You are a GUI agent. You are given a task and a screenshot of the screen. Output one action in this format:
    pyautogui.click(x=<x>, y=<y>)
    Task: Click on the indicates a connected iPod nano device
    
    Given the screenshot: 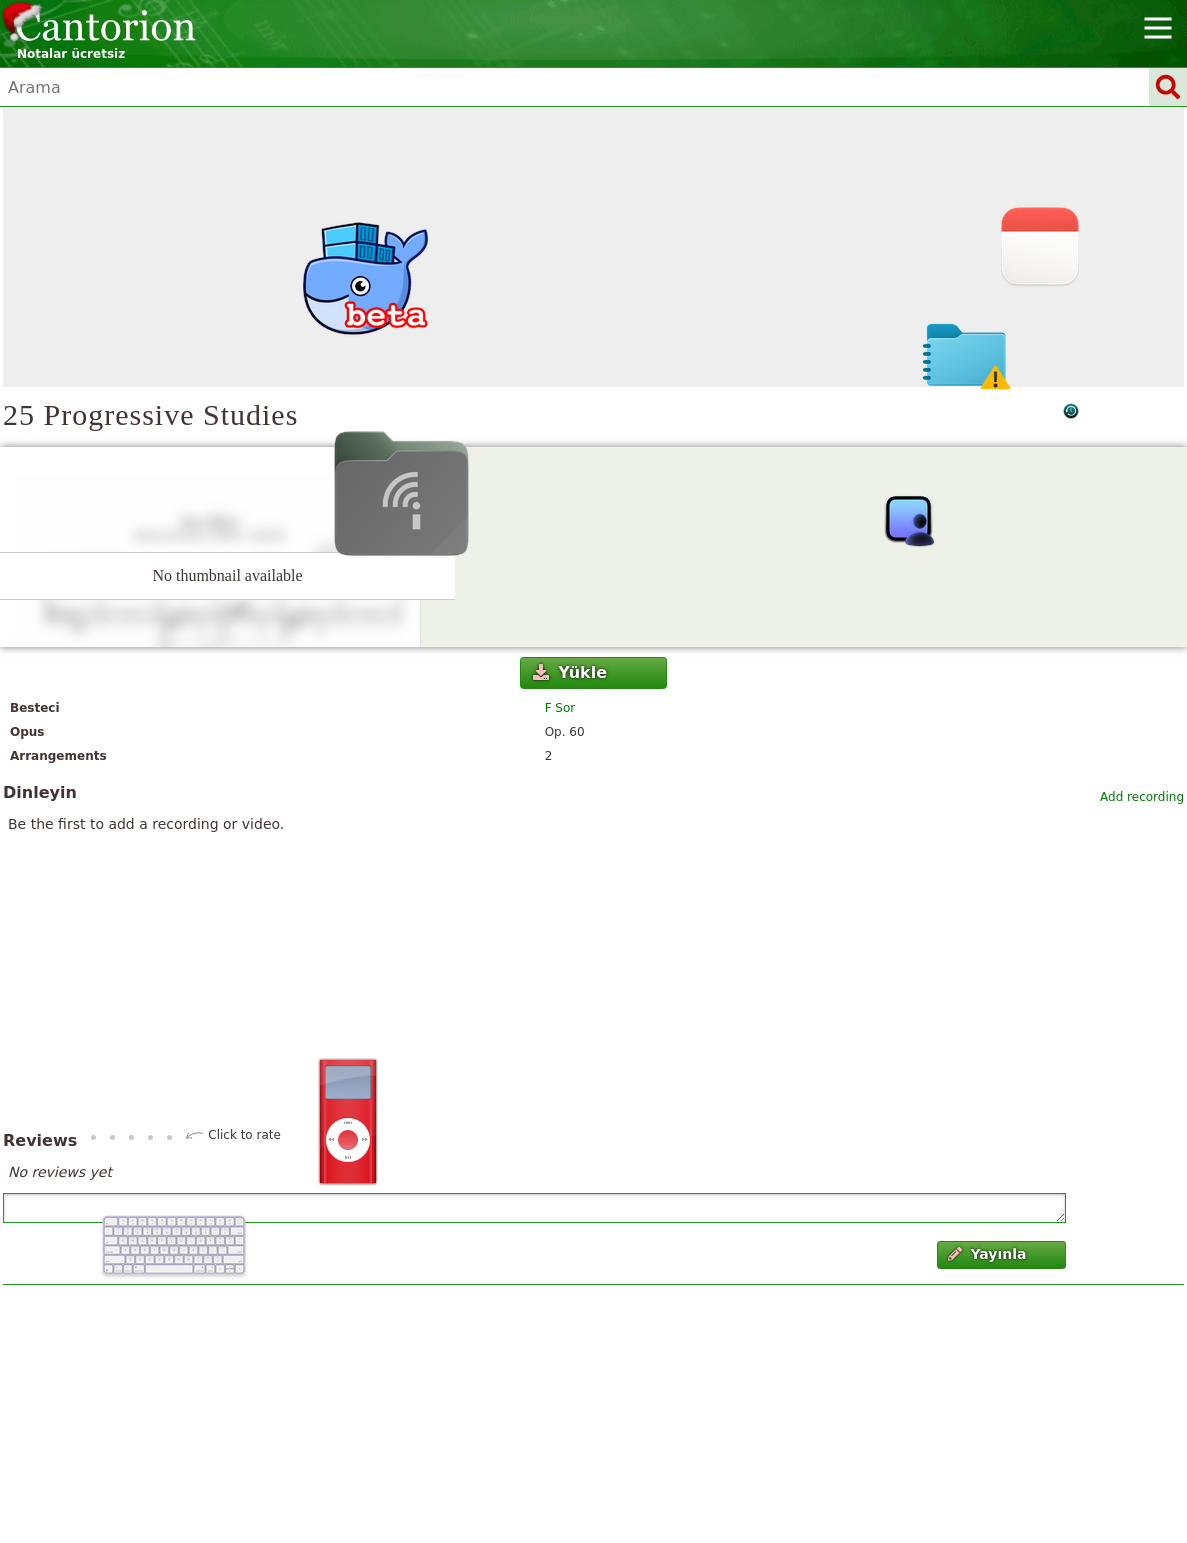 What is the action you would take?
    pyautogui.click(x=348, y=1122)
    